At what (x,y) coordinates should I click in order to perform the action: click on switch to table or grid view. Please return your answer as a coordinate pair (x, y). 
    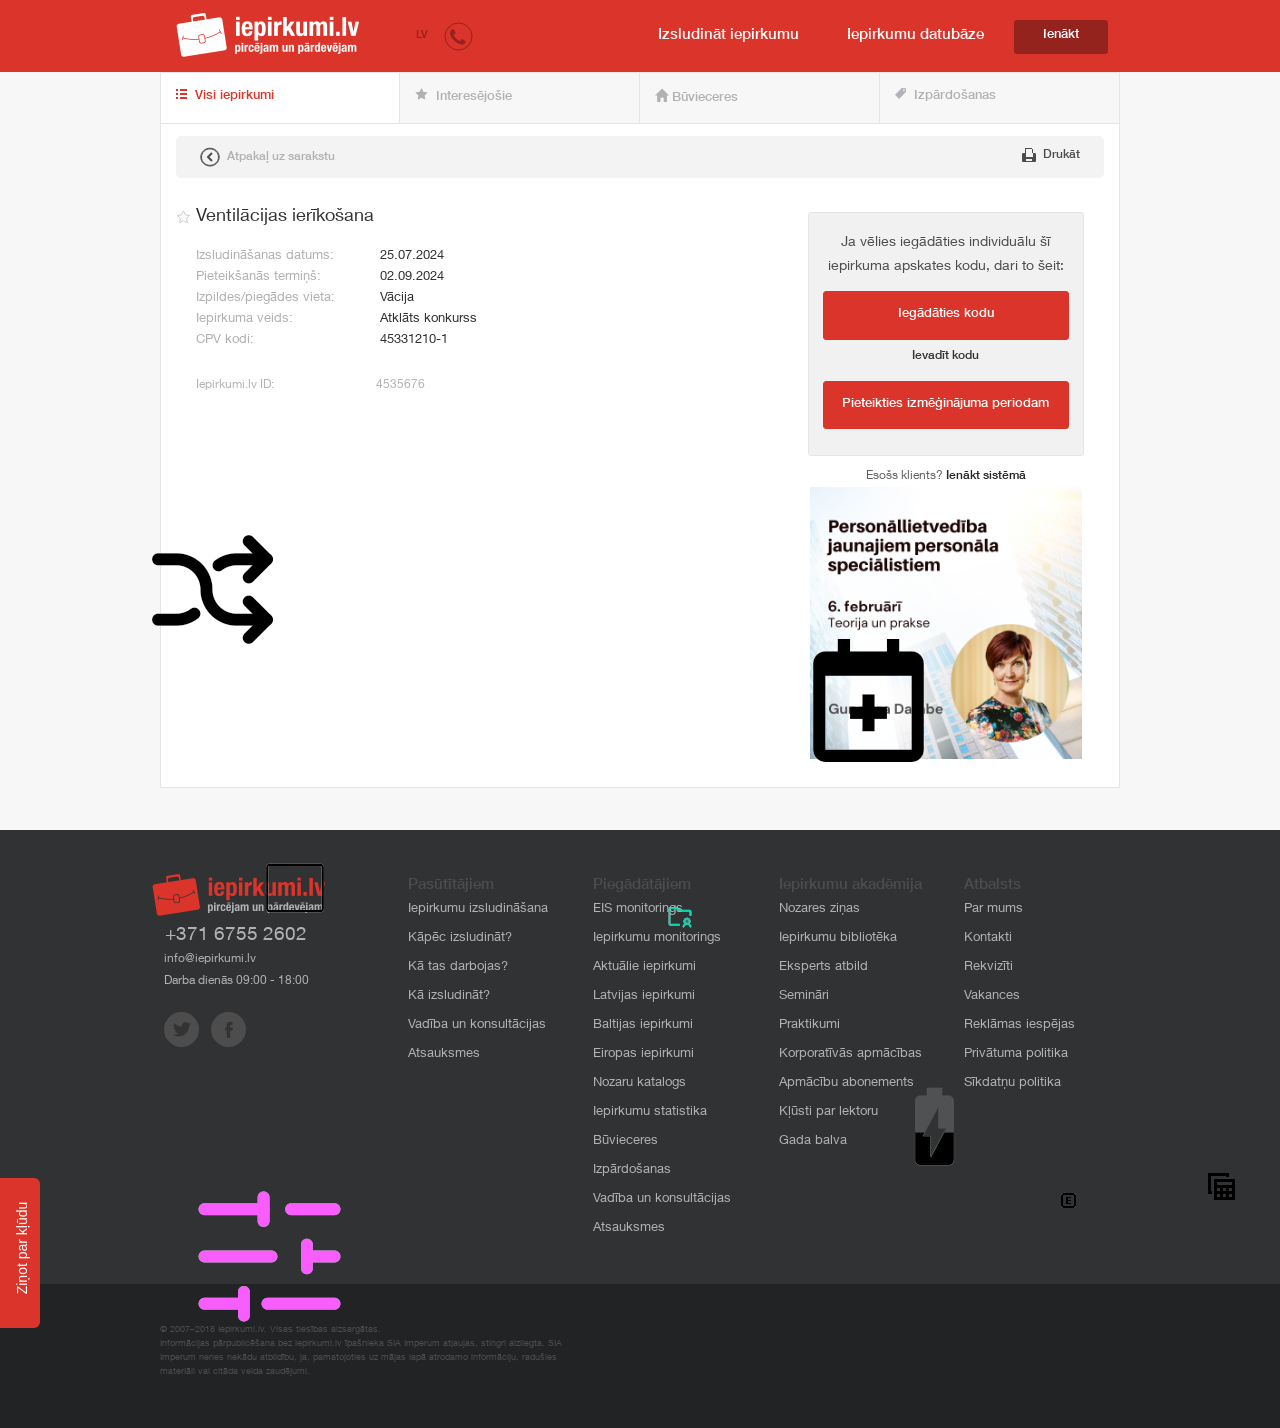
    Looking at the image, I should click on (1221, 1186).